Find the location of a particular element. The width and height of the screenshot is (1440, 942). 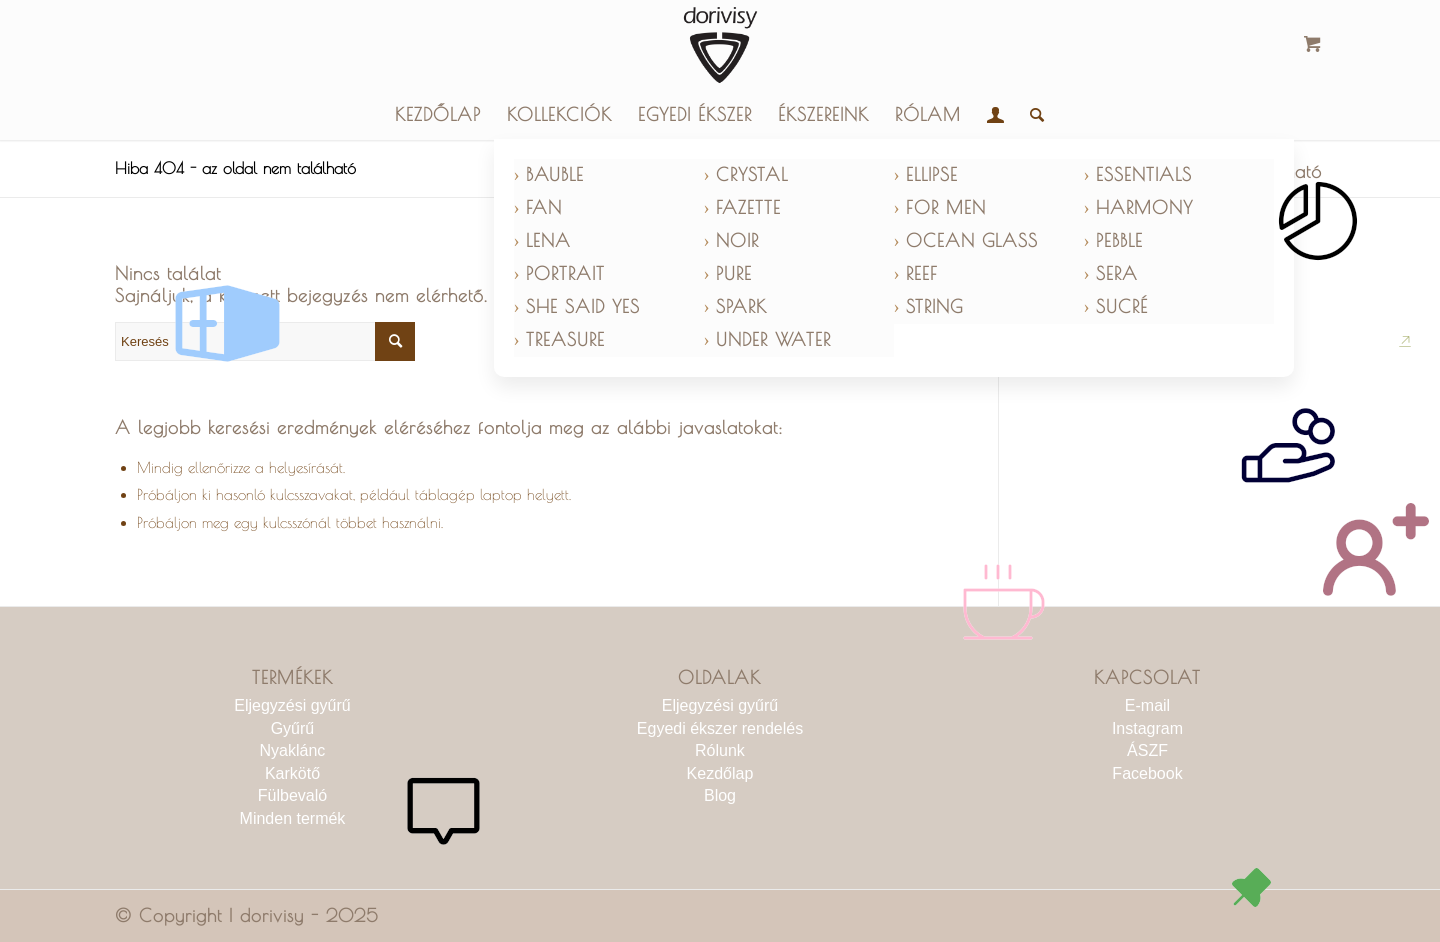

open chat or messaging is located at coordinates (443, 808).